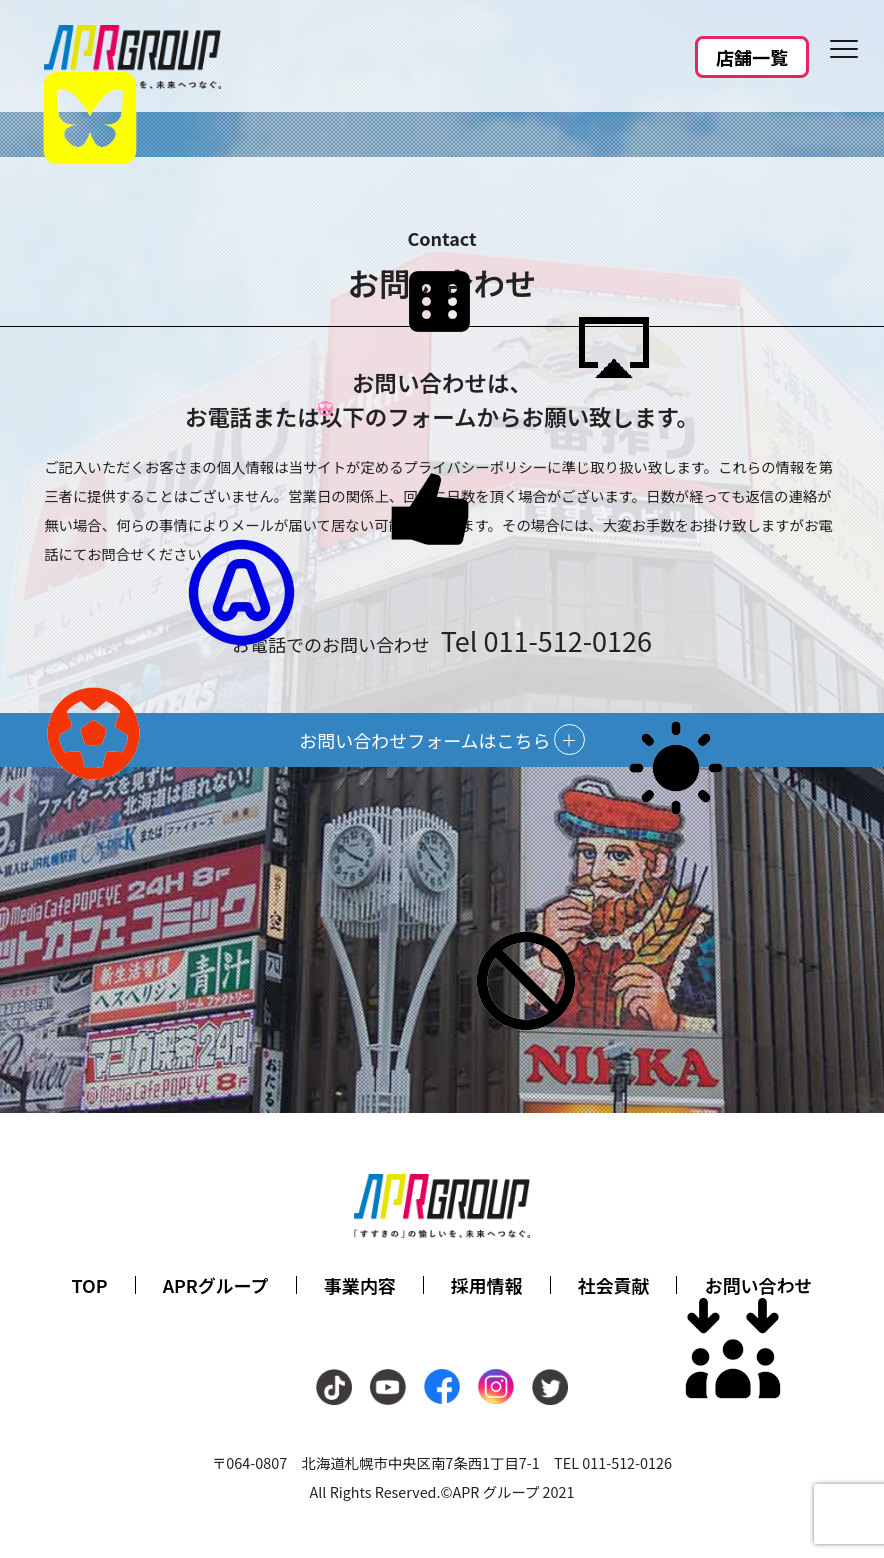 This screenshot has width=884, height=1558. Describe the element at coordinates (676, 768) in the screenshot. I see `switch to light mode` at that location.